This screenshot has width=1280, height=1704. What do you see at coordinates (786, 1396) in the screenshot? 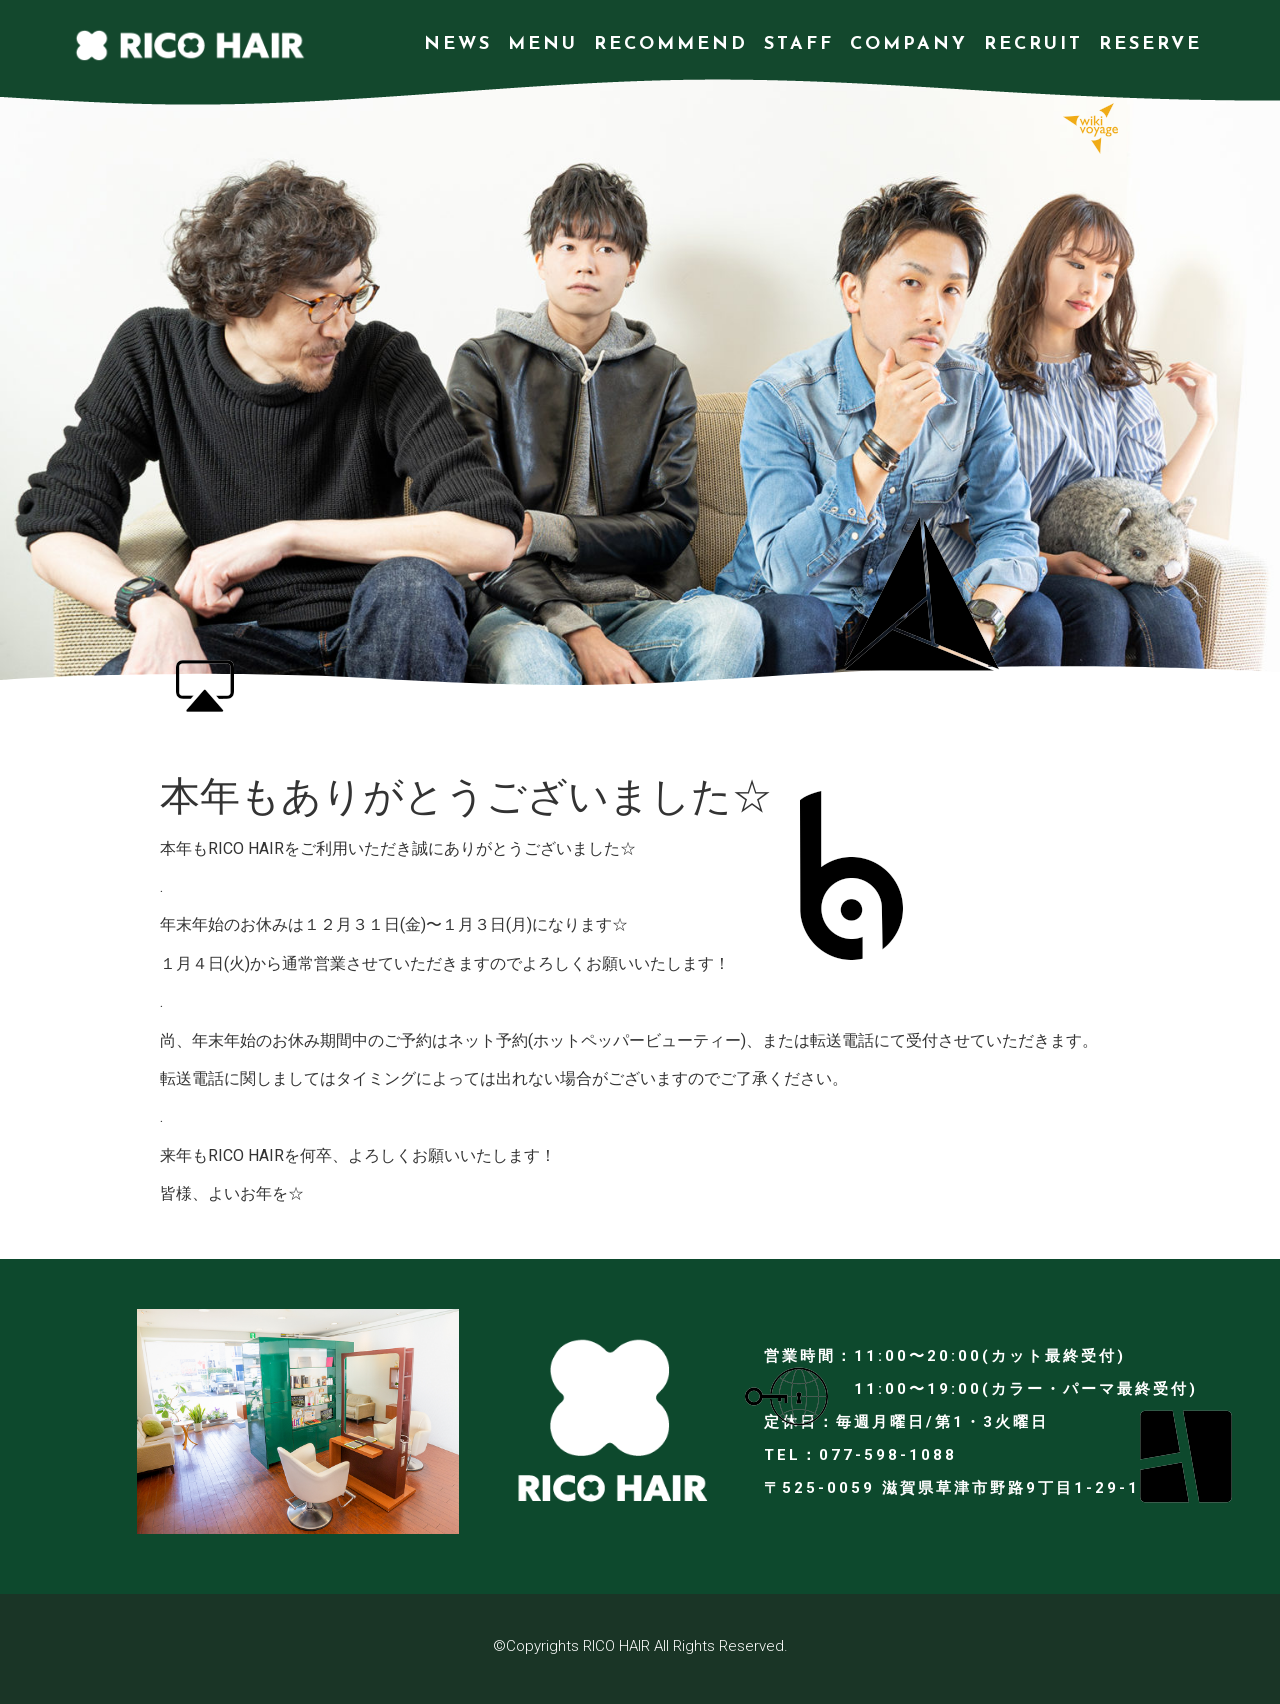
I see `sign in with webauthn passwordless authentication` at bounding box center [786, 1396].